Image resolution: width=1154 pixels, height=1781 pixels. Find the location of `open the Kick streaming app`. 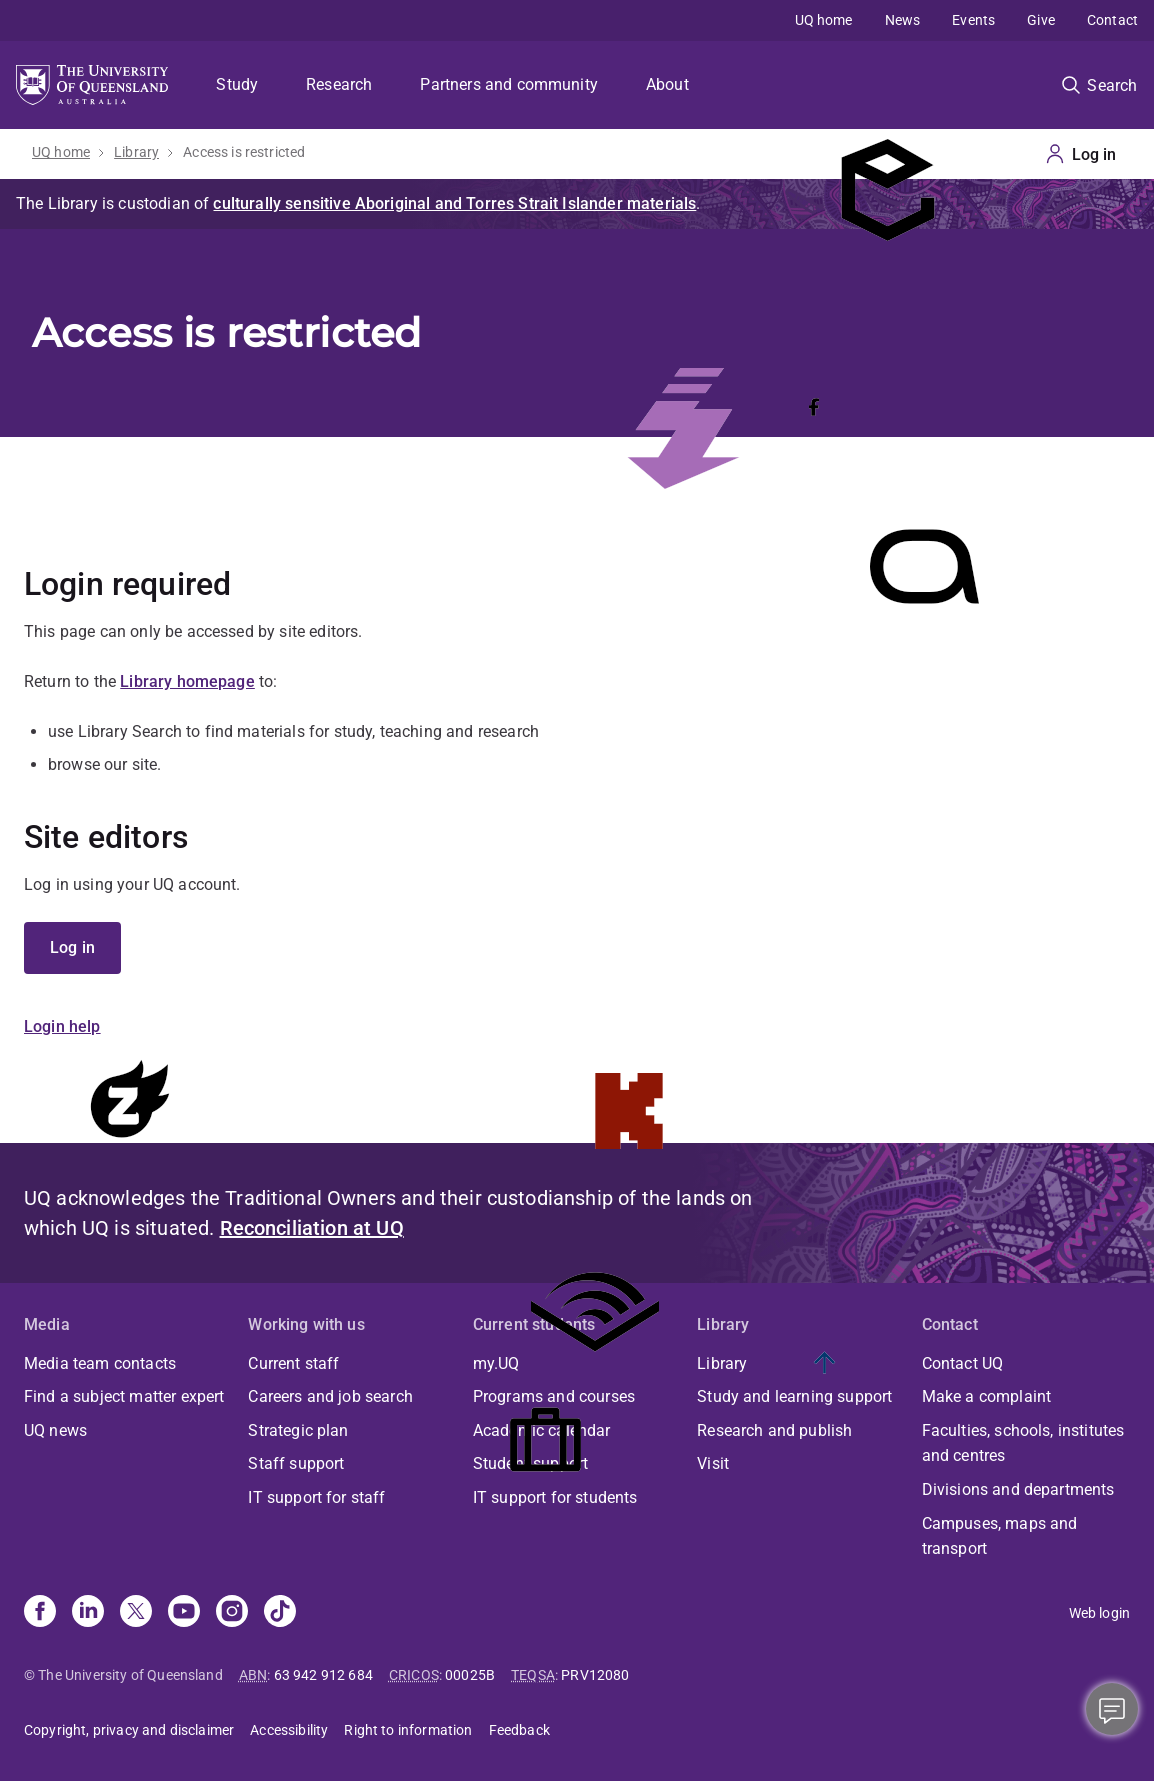

open the Kick streaming app is located at coordinates (629, 1111).